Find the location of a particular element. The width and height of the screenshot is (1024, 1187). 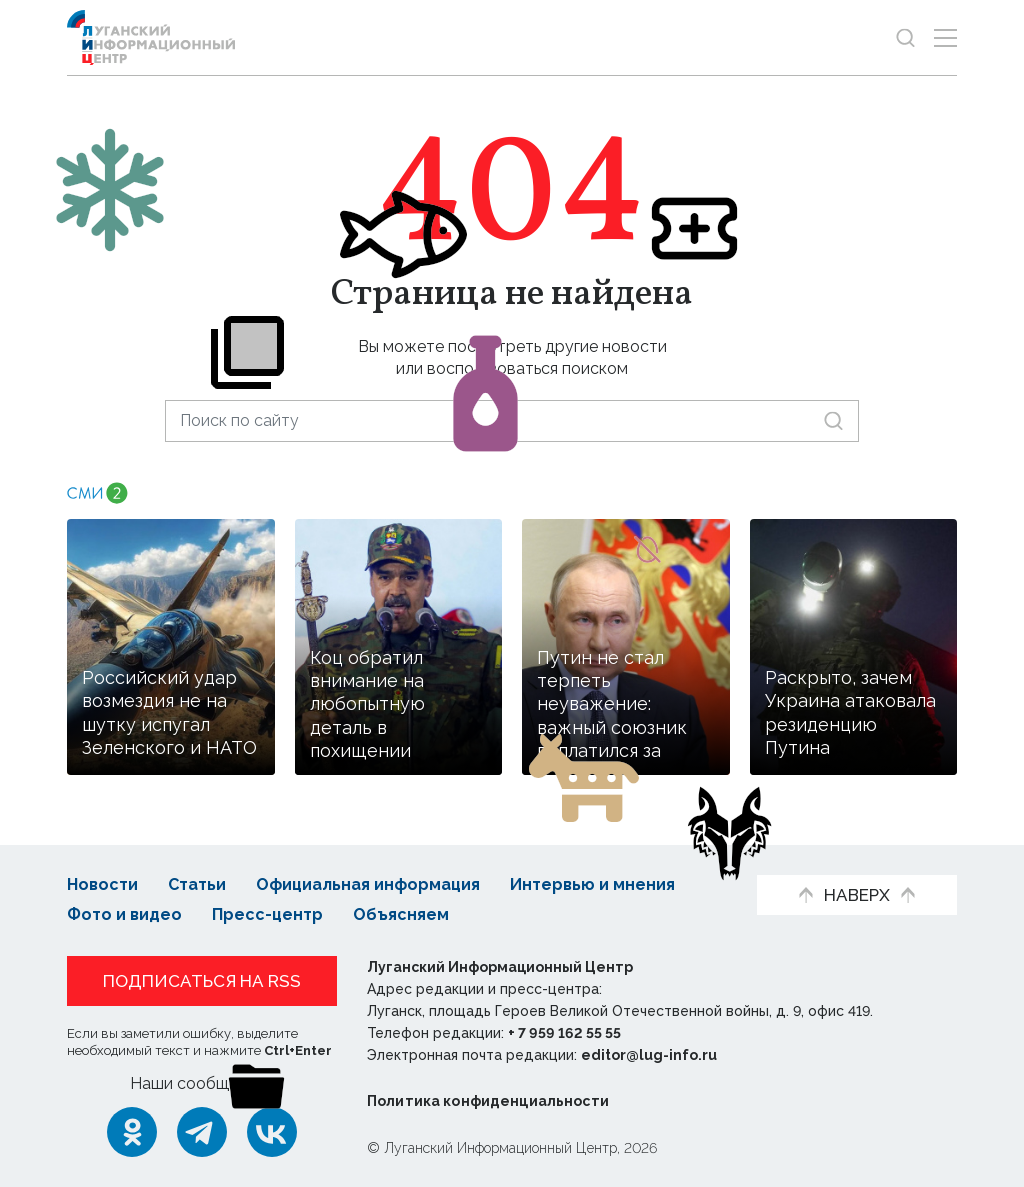

add a new ticket or pass is located at coordinates (694, 228).